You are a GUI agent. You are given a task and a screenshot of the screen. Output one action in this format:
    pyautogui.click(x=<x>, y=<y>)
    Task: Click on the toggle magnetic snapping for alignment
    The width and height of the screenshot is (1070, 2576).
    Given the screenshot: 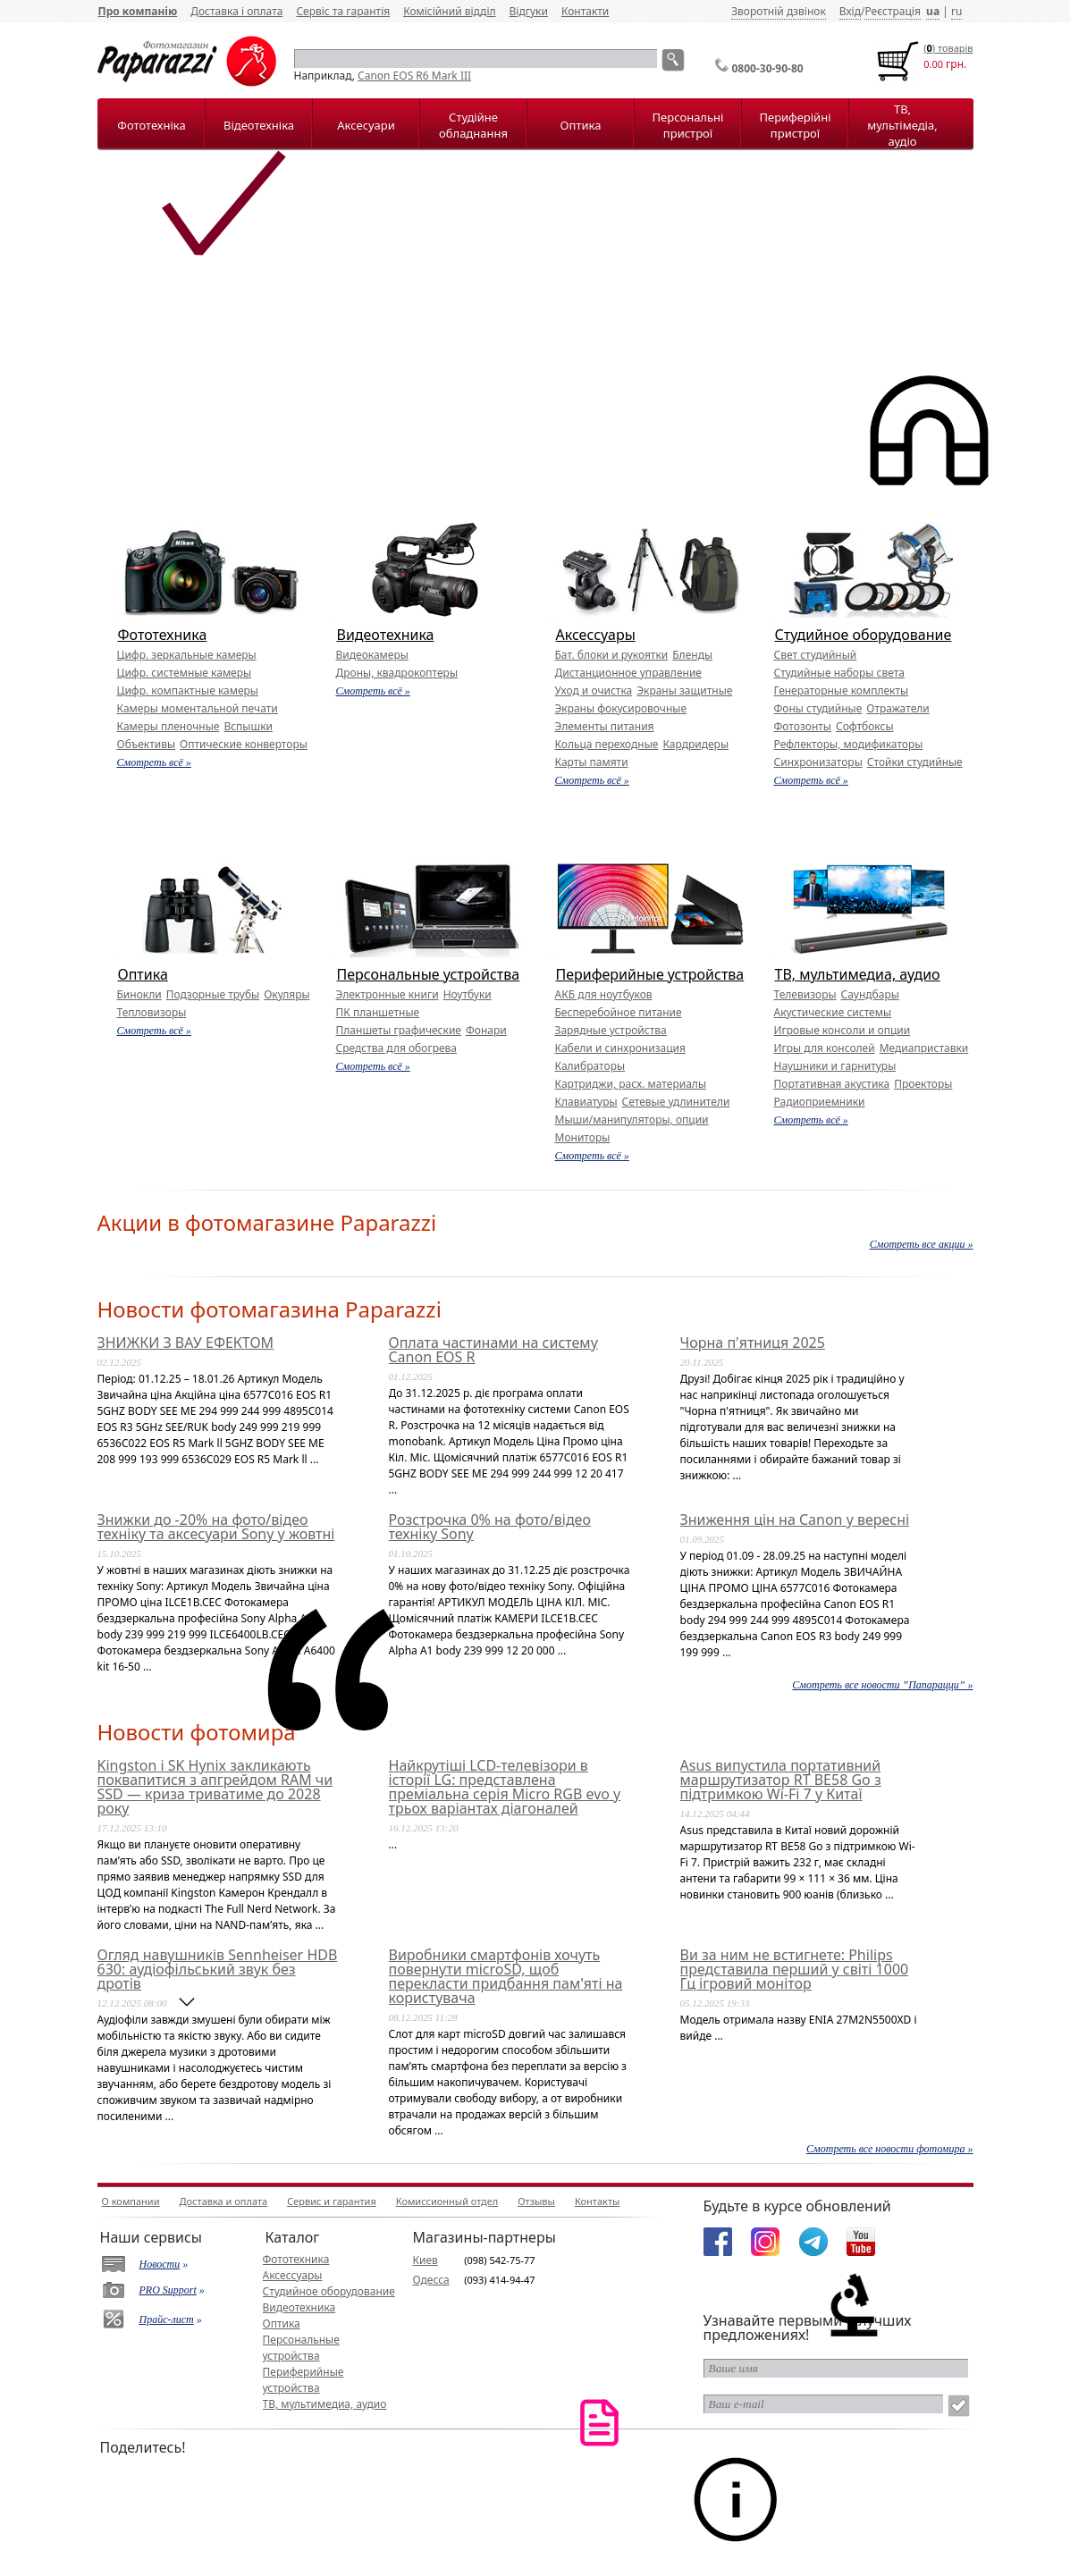 What is the action you would take?
    pyautogui.click(x=929, y=430)
    